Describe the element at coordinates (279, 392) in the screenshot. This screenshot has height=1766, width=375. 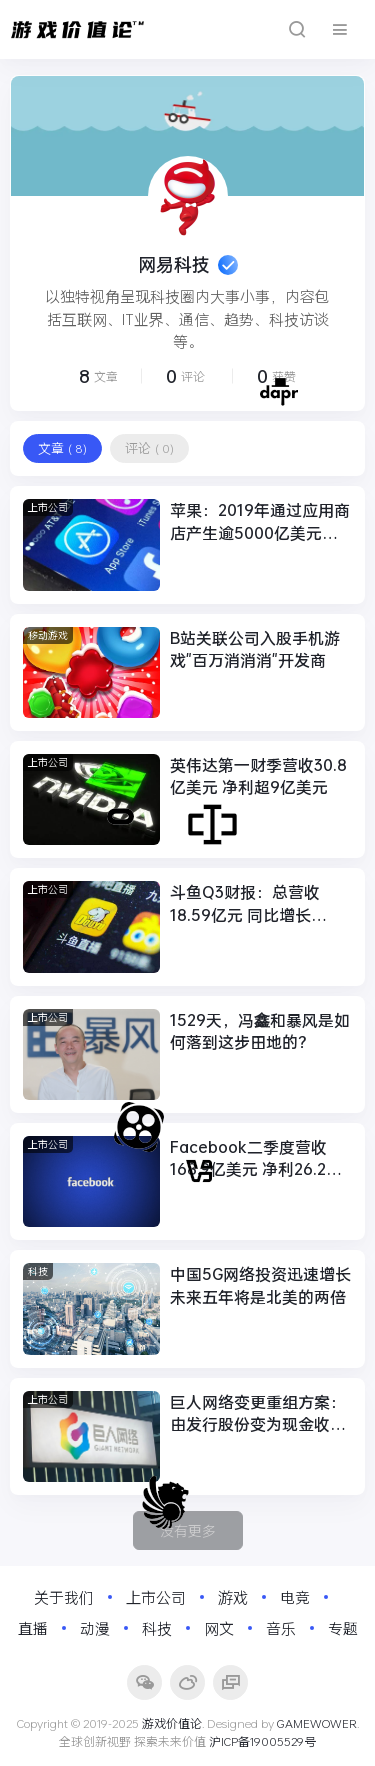
I see `dapr distributed application runtime logo` at that location.